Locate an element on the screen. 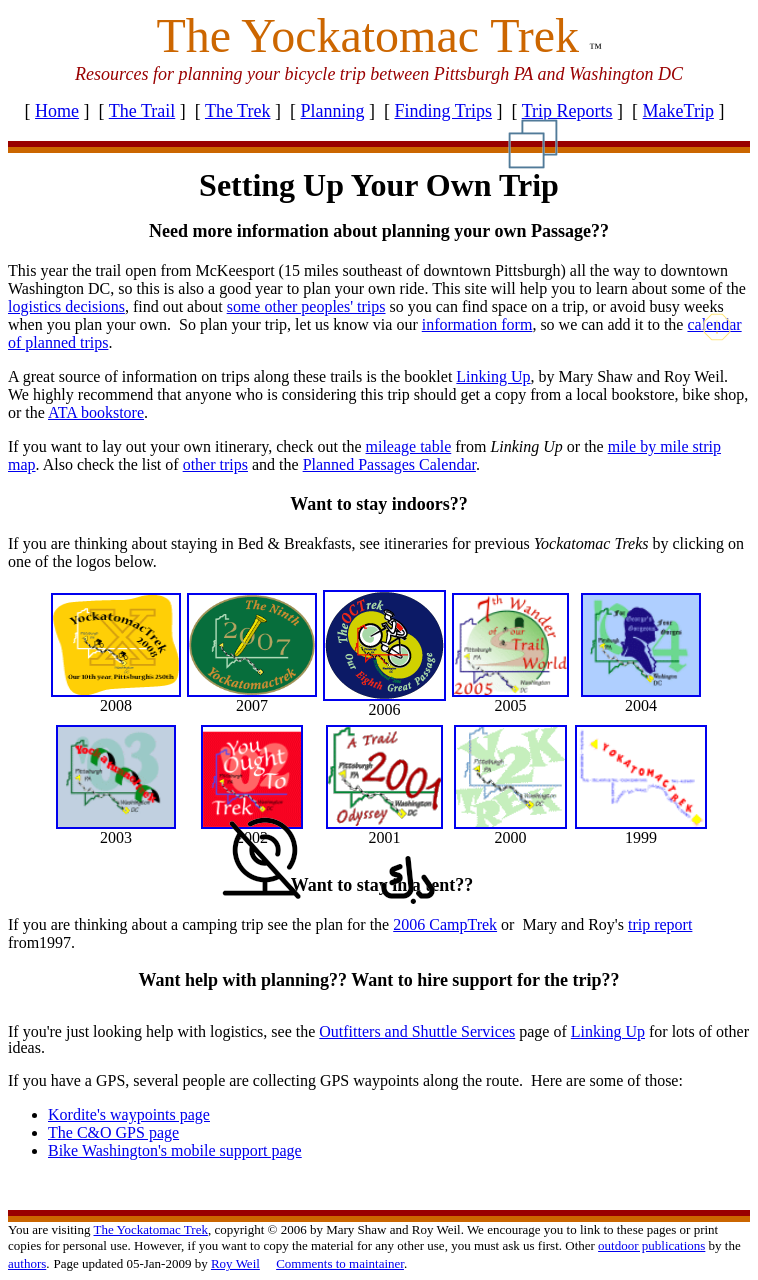 Image resolution: width=758 pixels, height=1280 pixels. indicates a warning or critical alert is located at coordinates (717, 327).